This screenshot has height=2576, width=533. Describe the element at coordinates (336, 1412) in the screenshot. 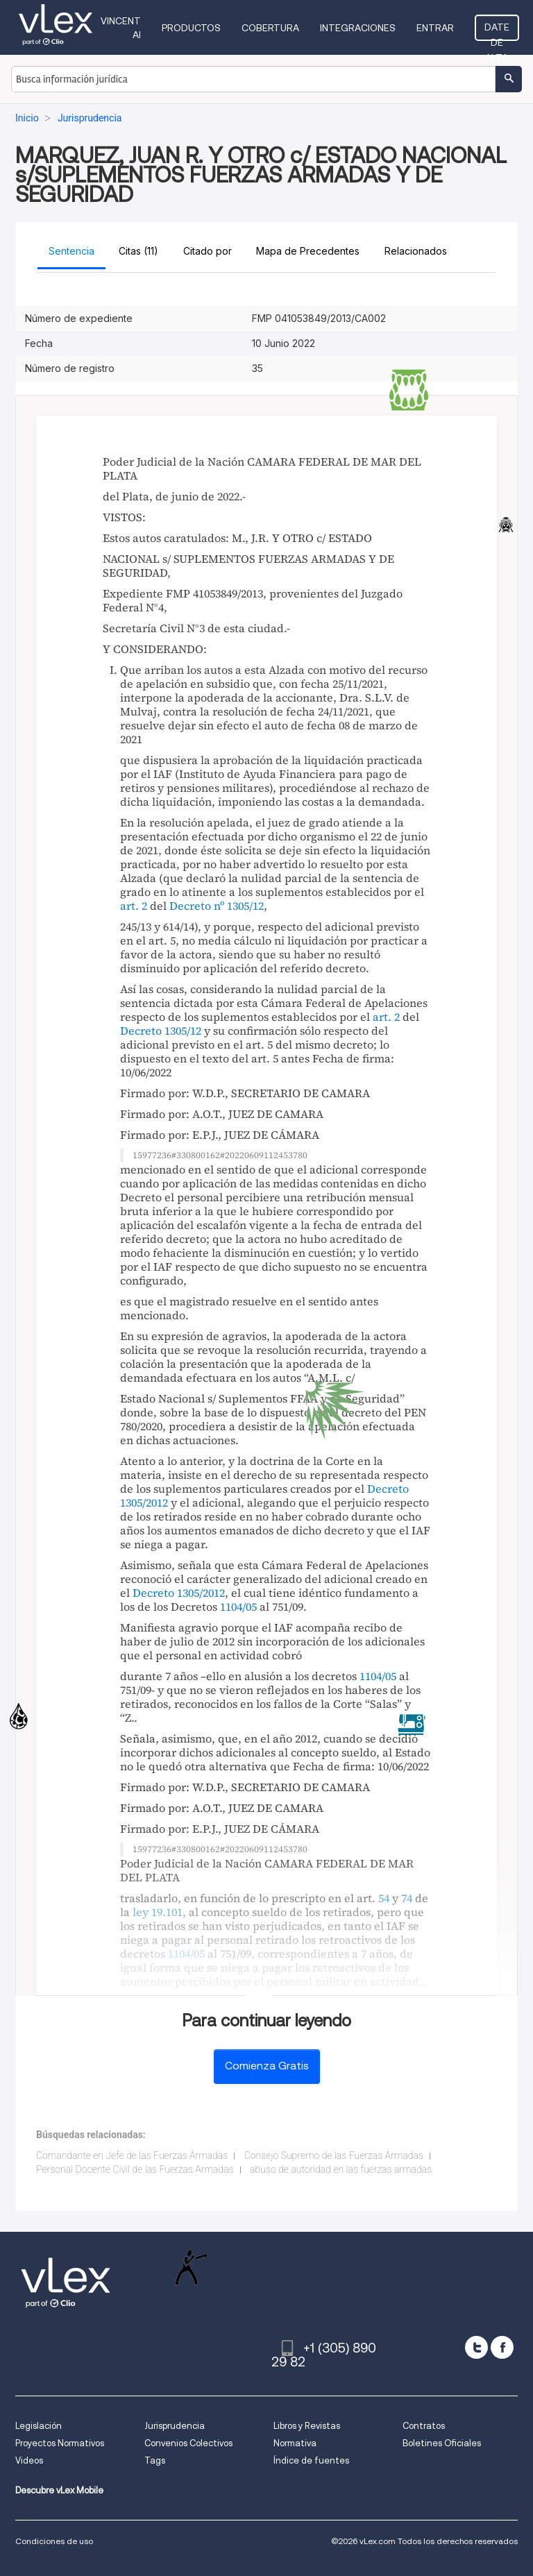

I see `toggle brightness or light mode` at that location.